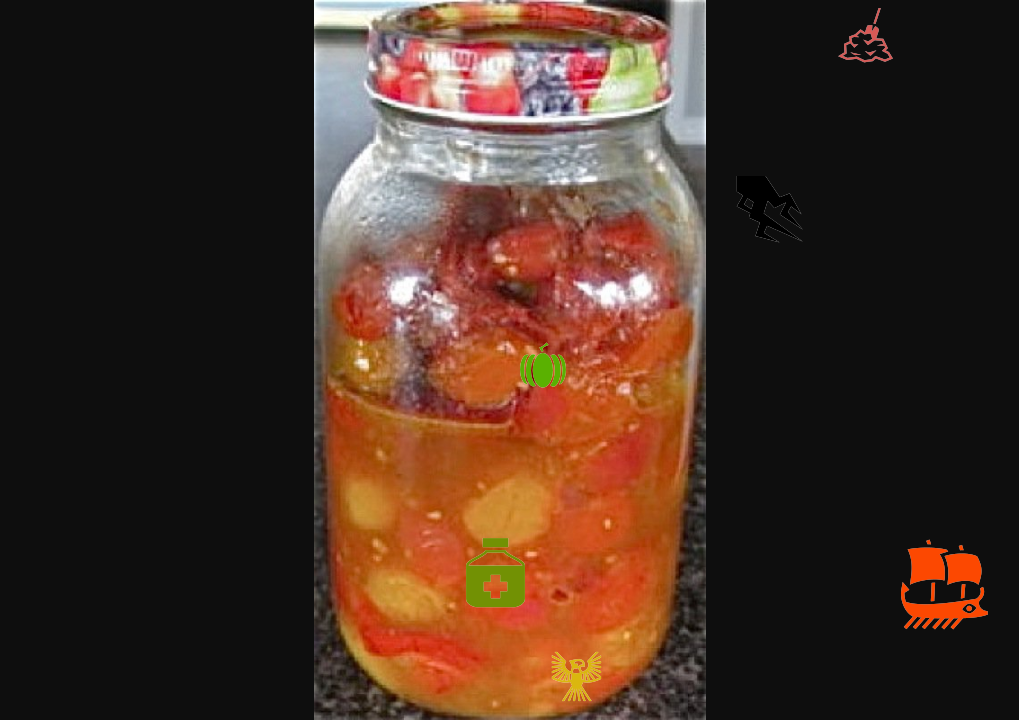  What do you see at coordinates (866, 35) in the screenshot?
I see `coal resource in a crafting or mining game` at bounding box center [866, 35].